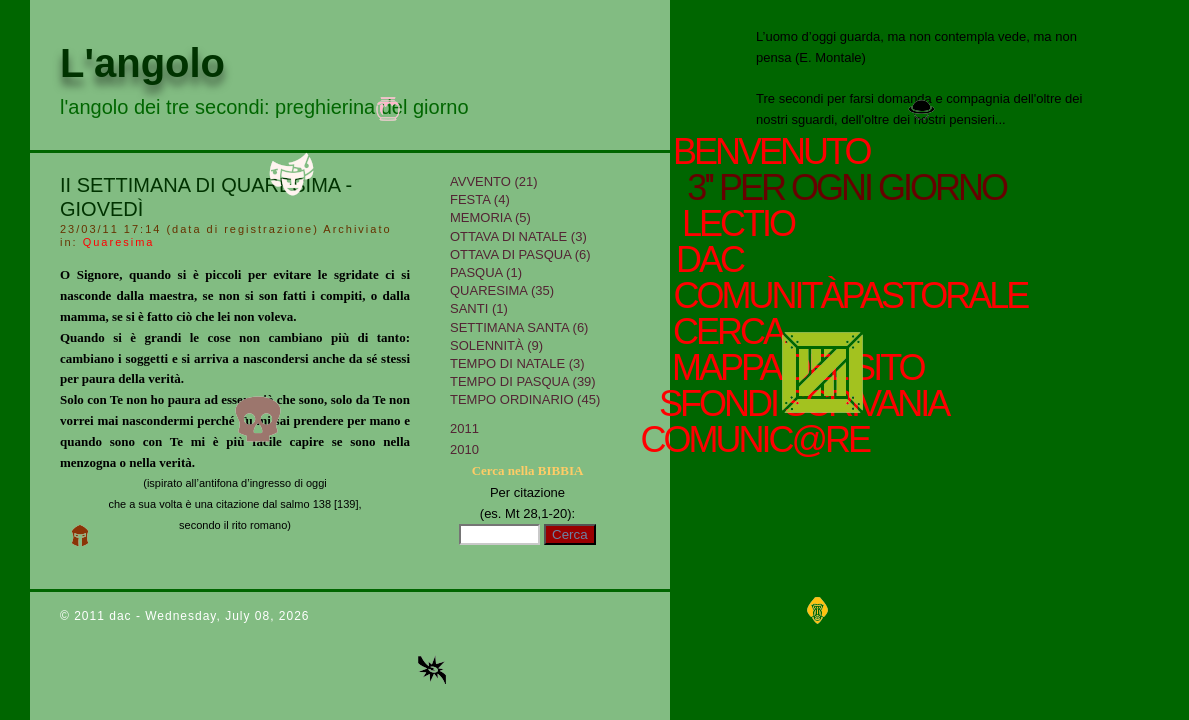  Describe the element at coordinates (822, 372) in the screenshot. I see `open inventory or storage` at that location.